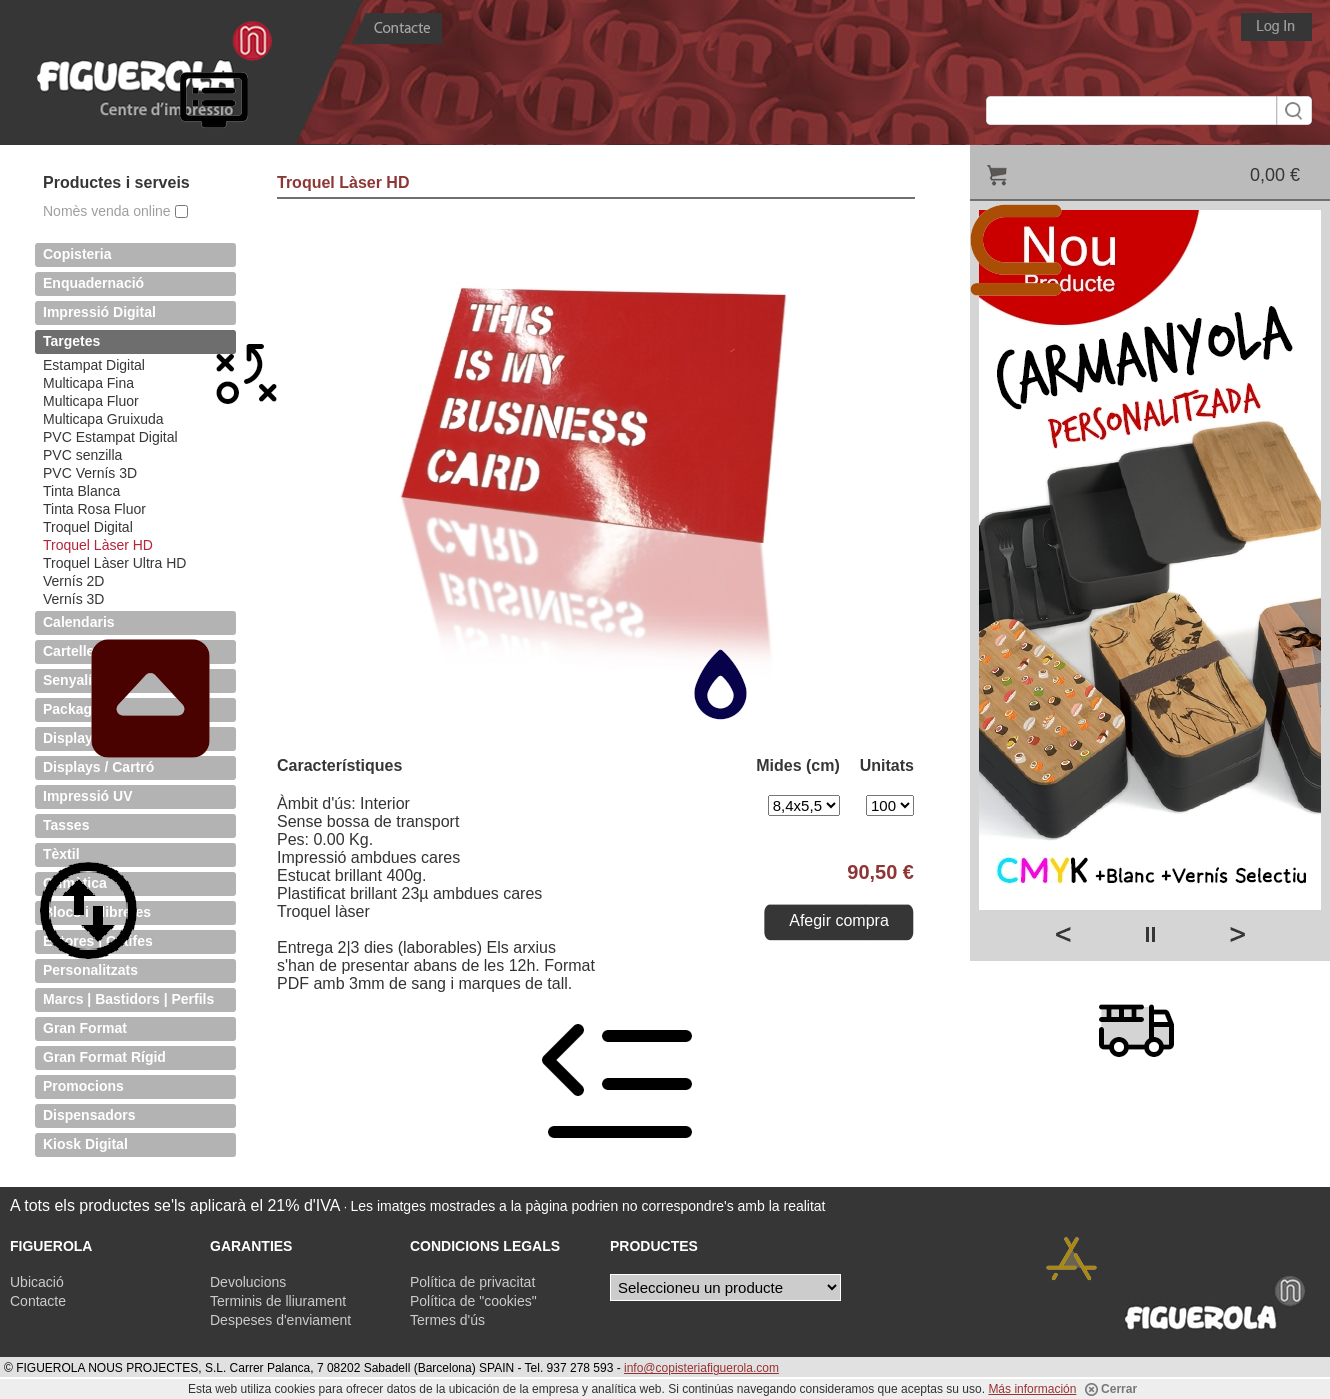 The width and height of the screenshot is (1330, 1399). Describe the element at coordinates (720, 684) in the screenshot. I see `indicates flammable or combustible content` at that location.